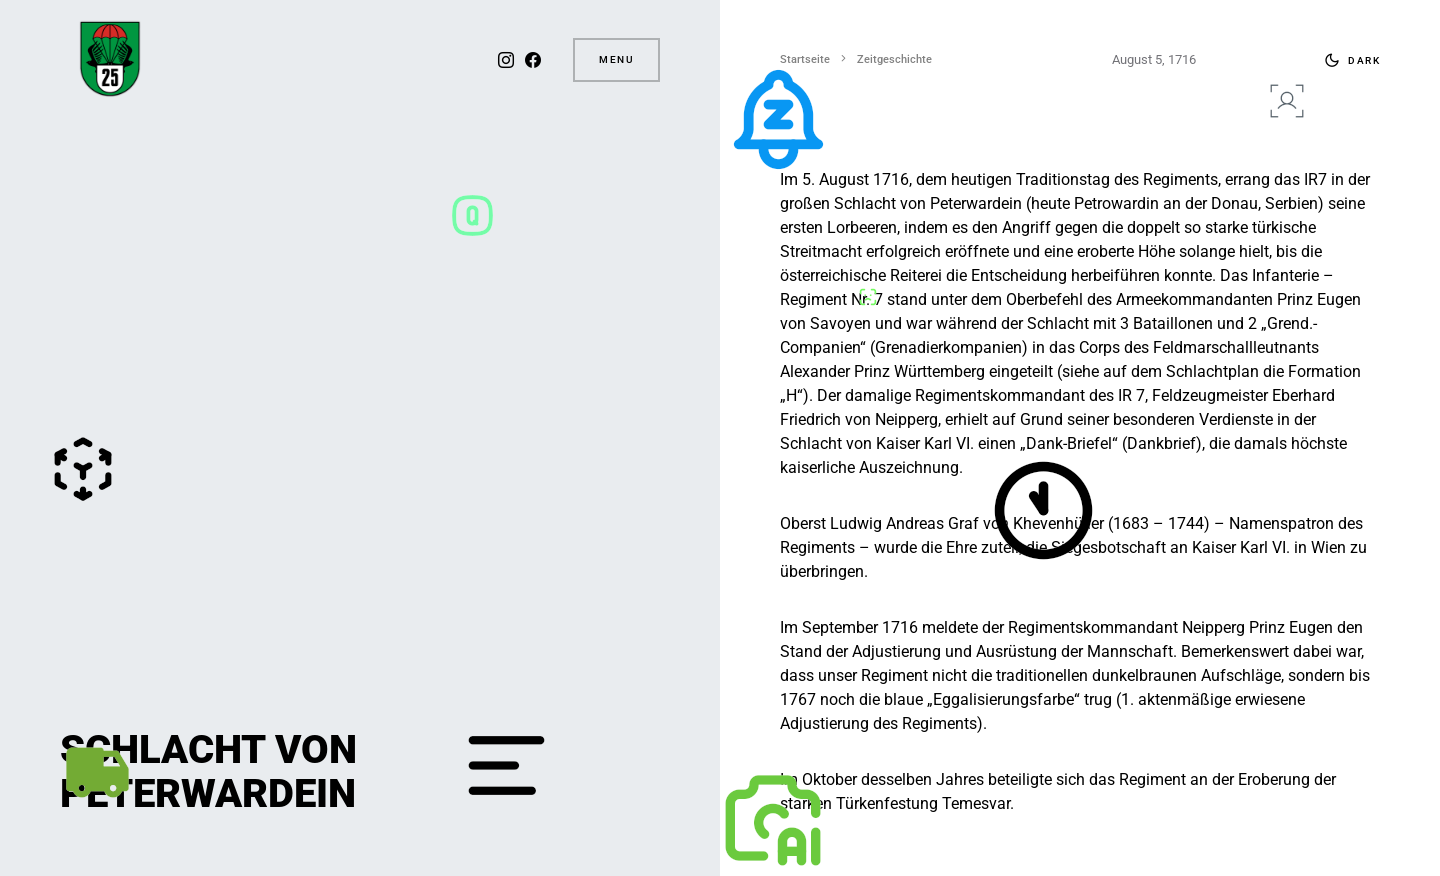 The image size is (1440, 876). I want to click on indicates the current time (11 o'clock), so click(1043, 510).